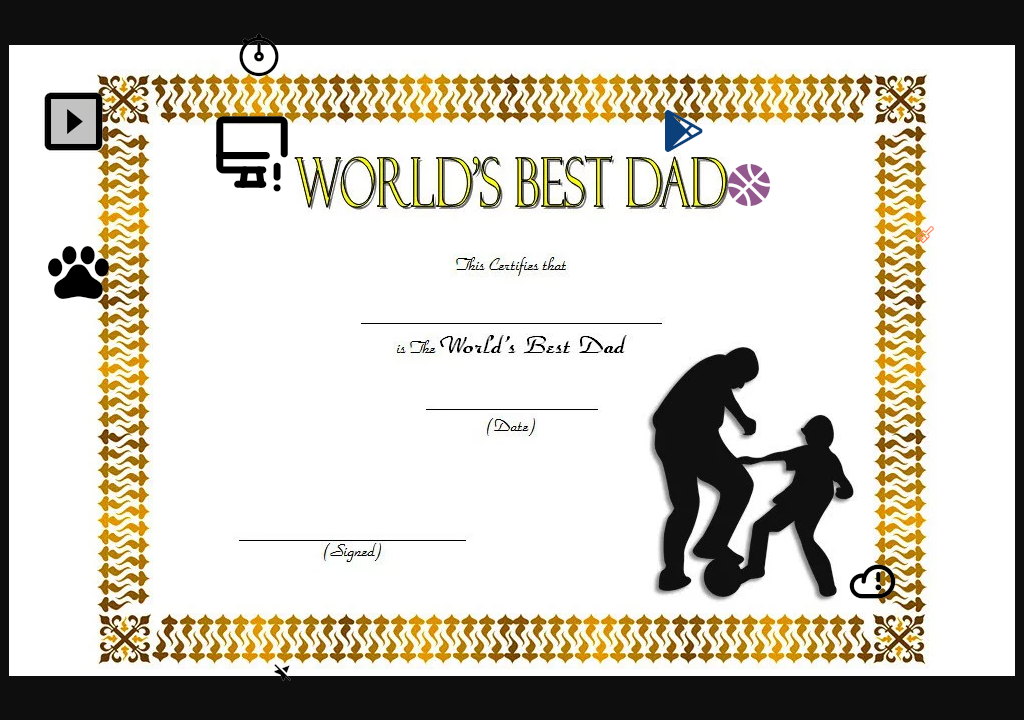  Describe the element at coordinates (925, 234) in the screenshot. I see `access painting or drawing tools` at that location.